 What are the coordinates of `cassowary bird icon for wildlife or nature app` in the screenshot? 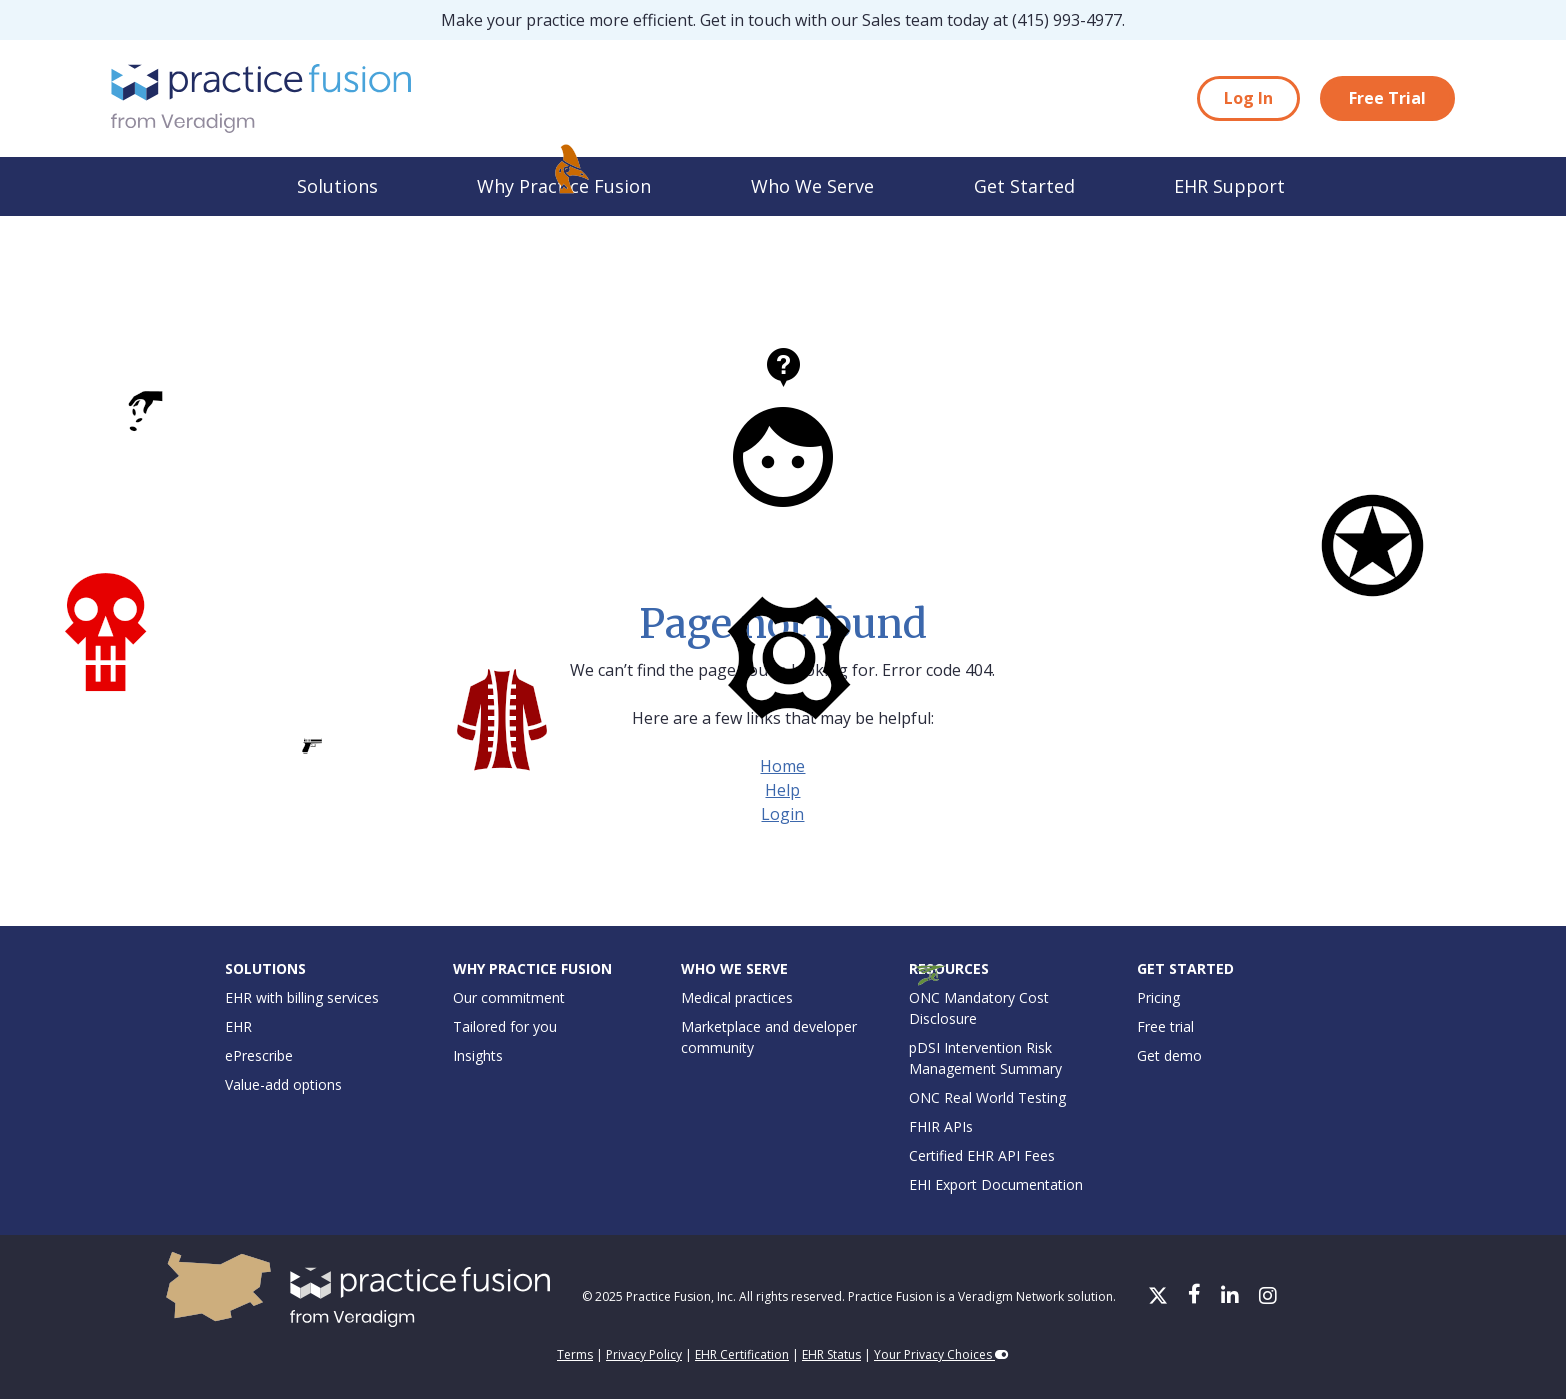 It's located at (569, 168).